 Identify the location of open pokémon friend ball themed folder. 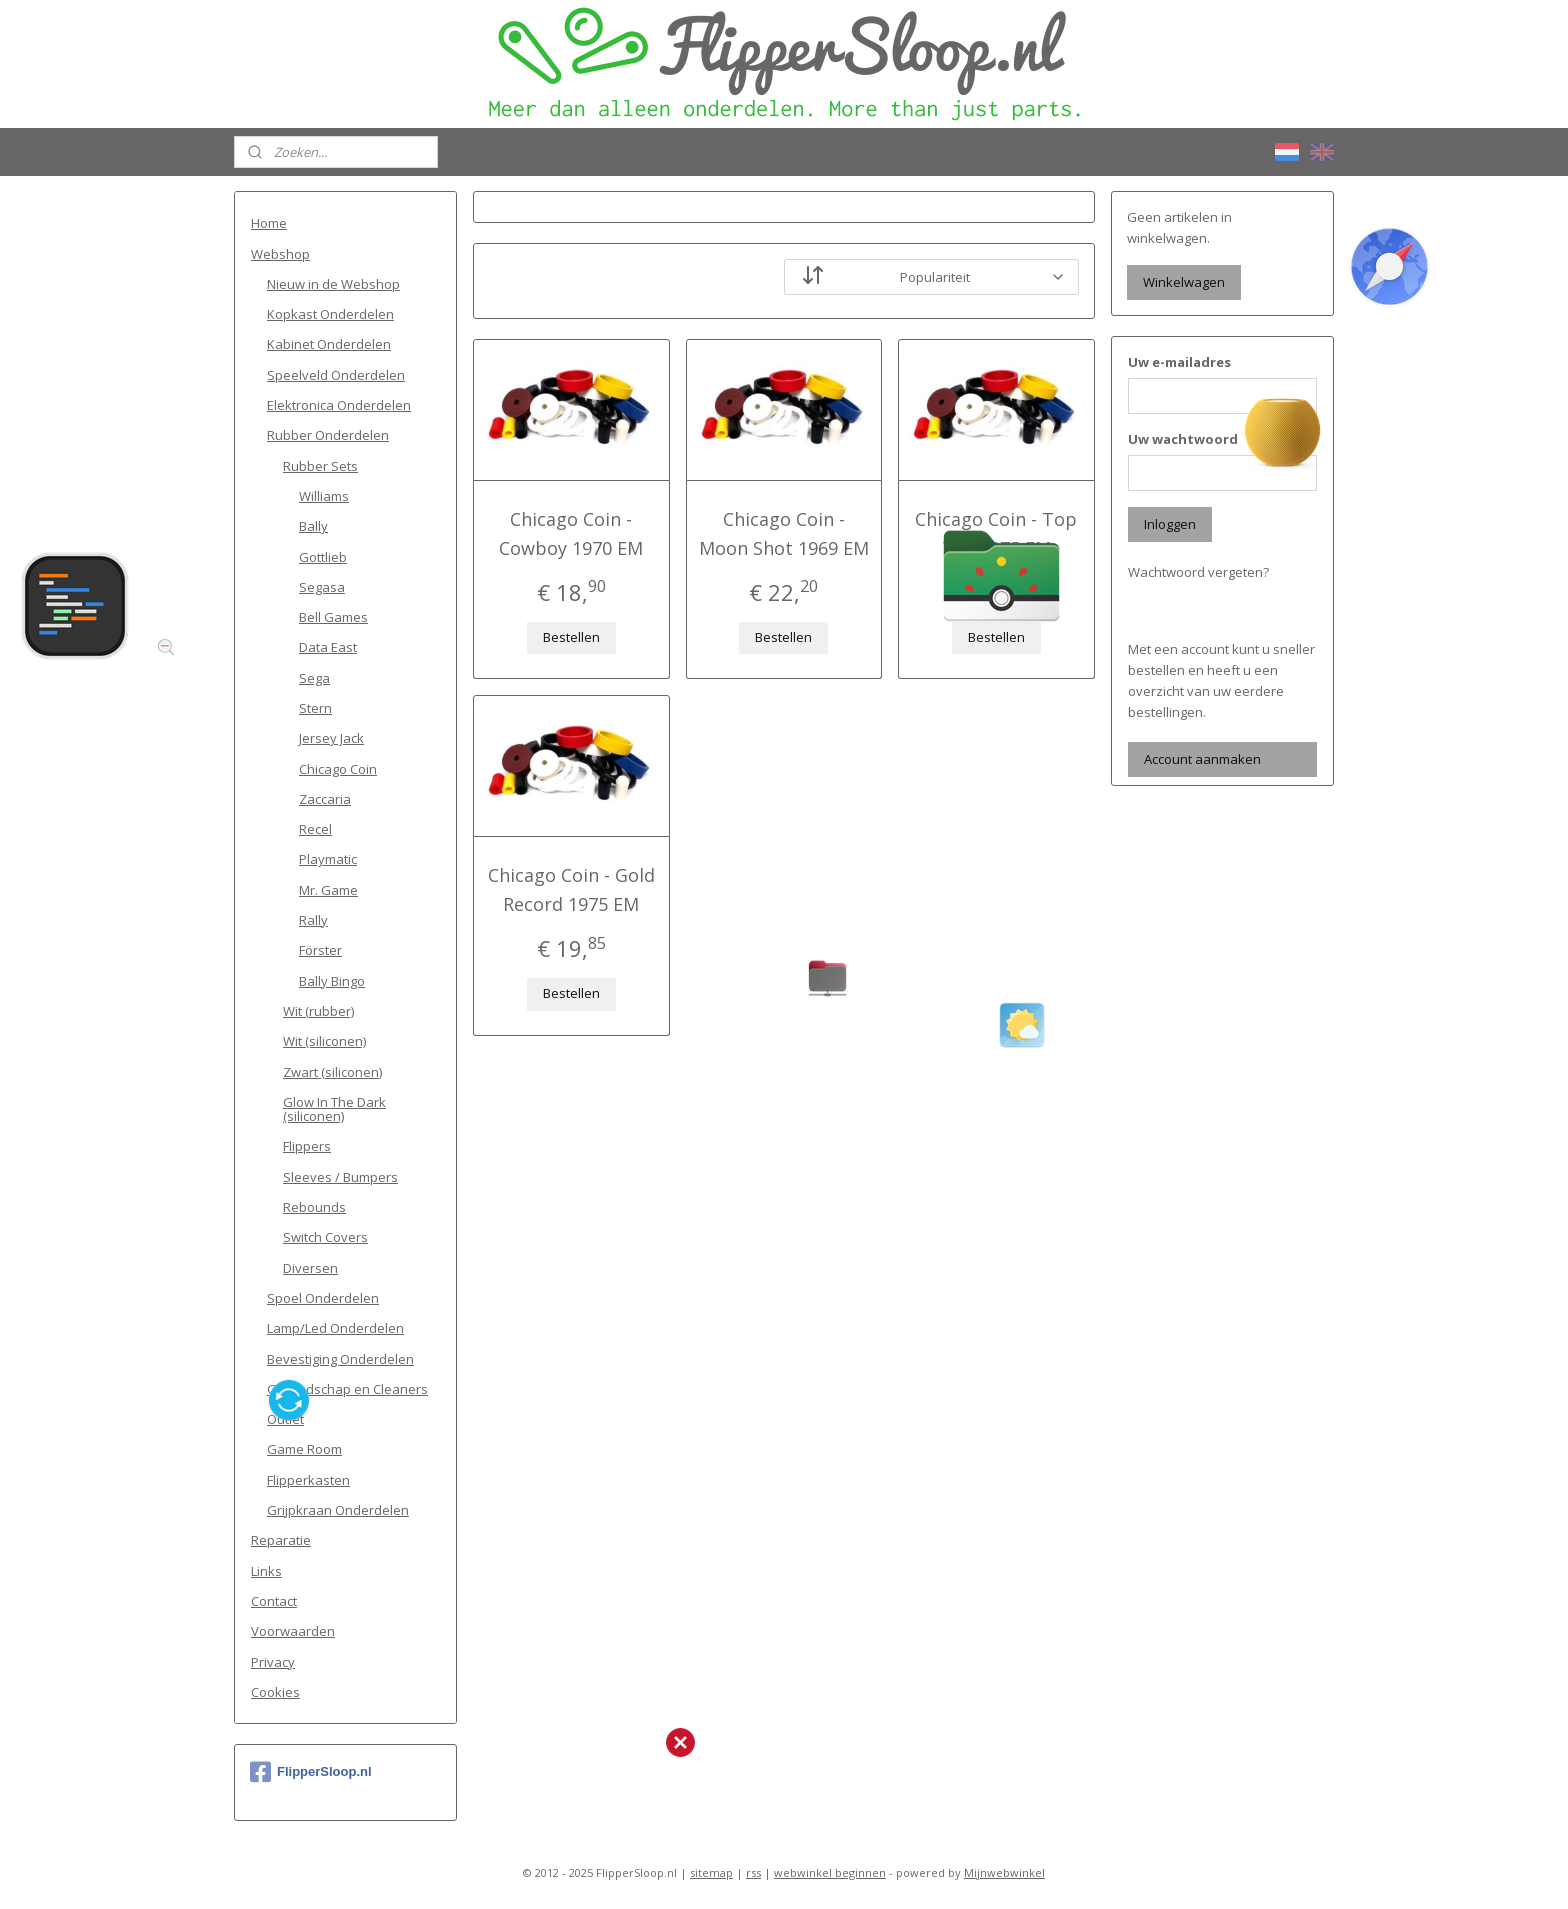
(1001, 579).